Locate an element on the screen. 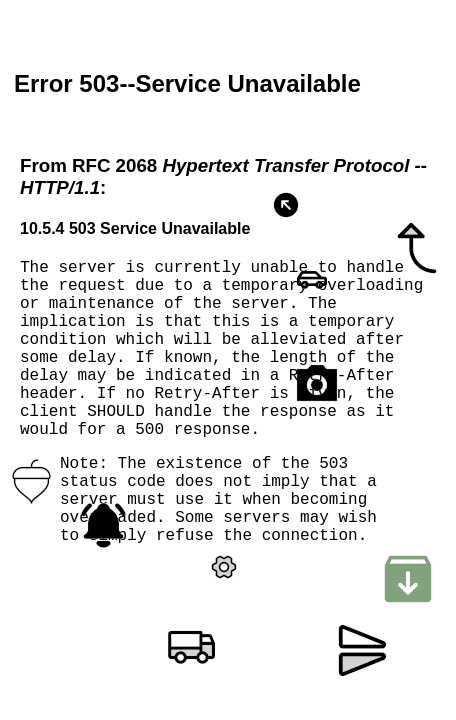 The height and width of the screenshot is (720, 456). take a photo is located at coordinates (317, 385).